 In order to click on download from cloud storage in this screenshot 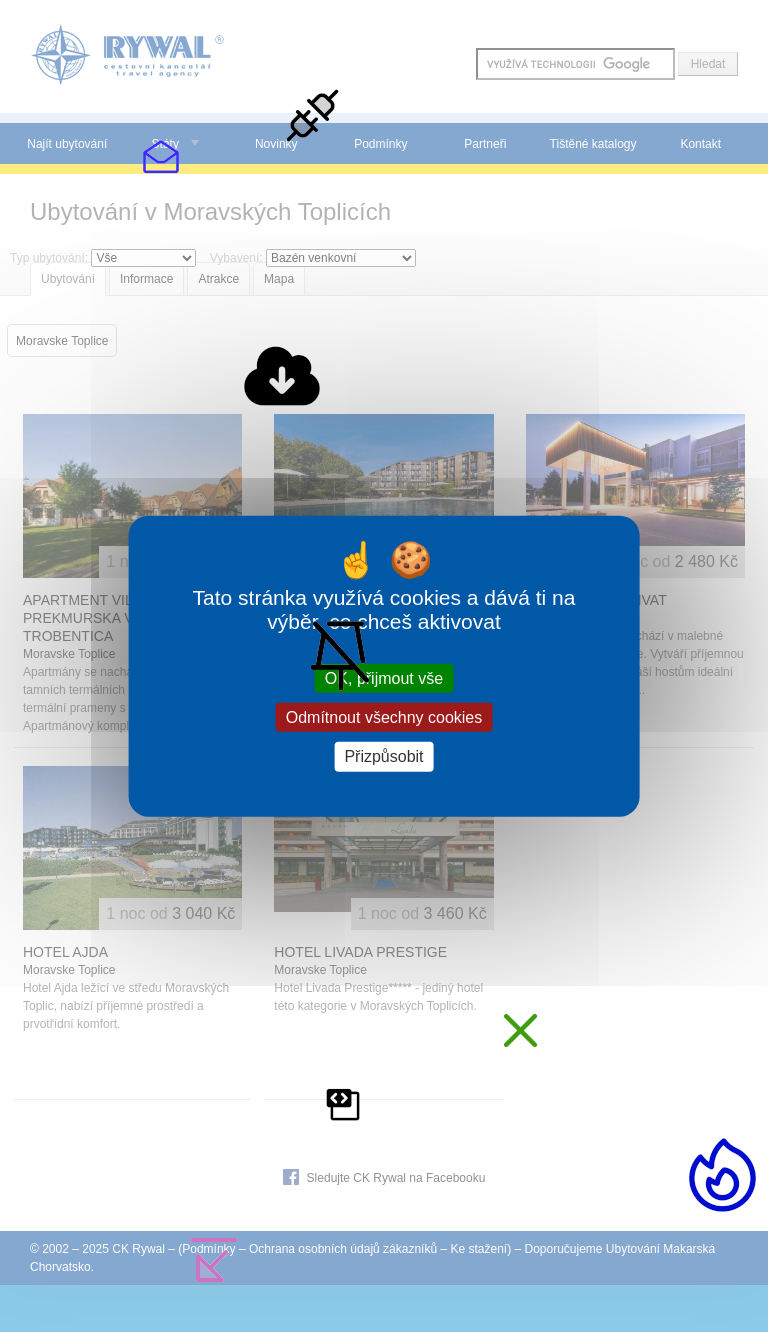, I will do `click(282, 376)`.